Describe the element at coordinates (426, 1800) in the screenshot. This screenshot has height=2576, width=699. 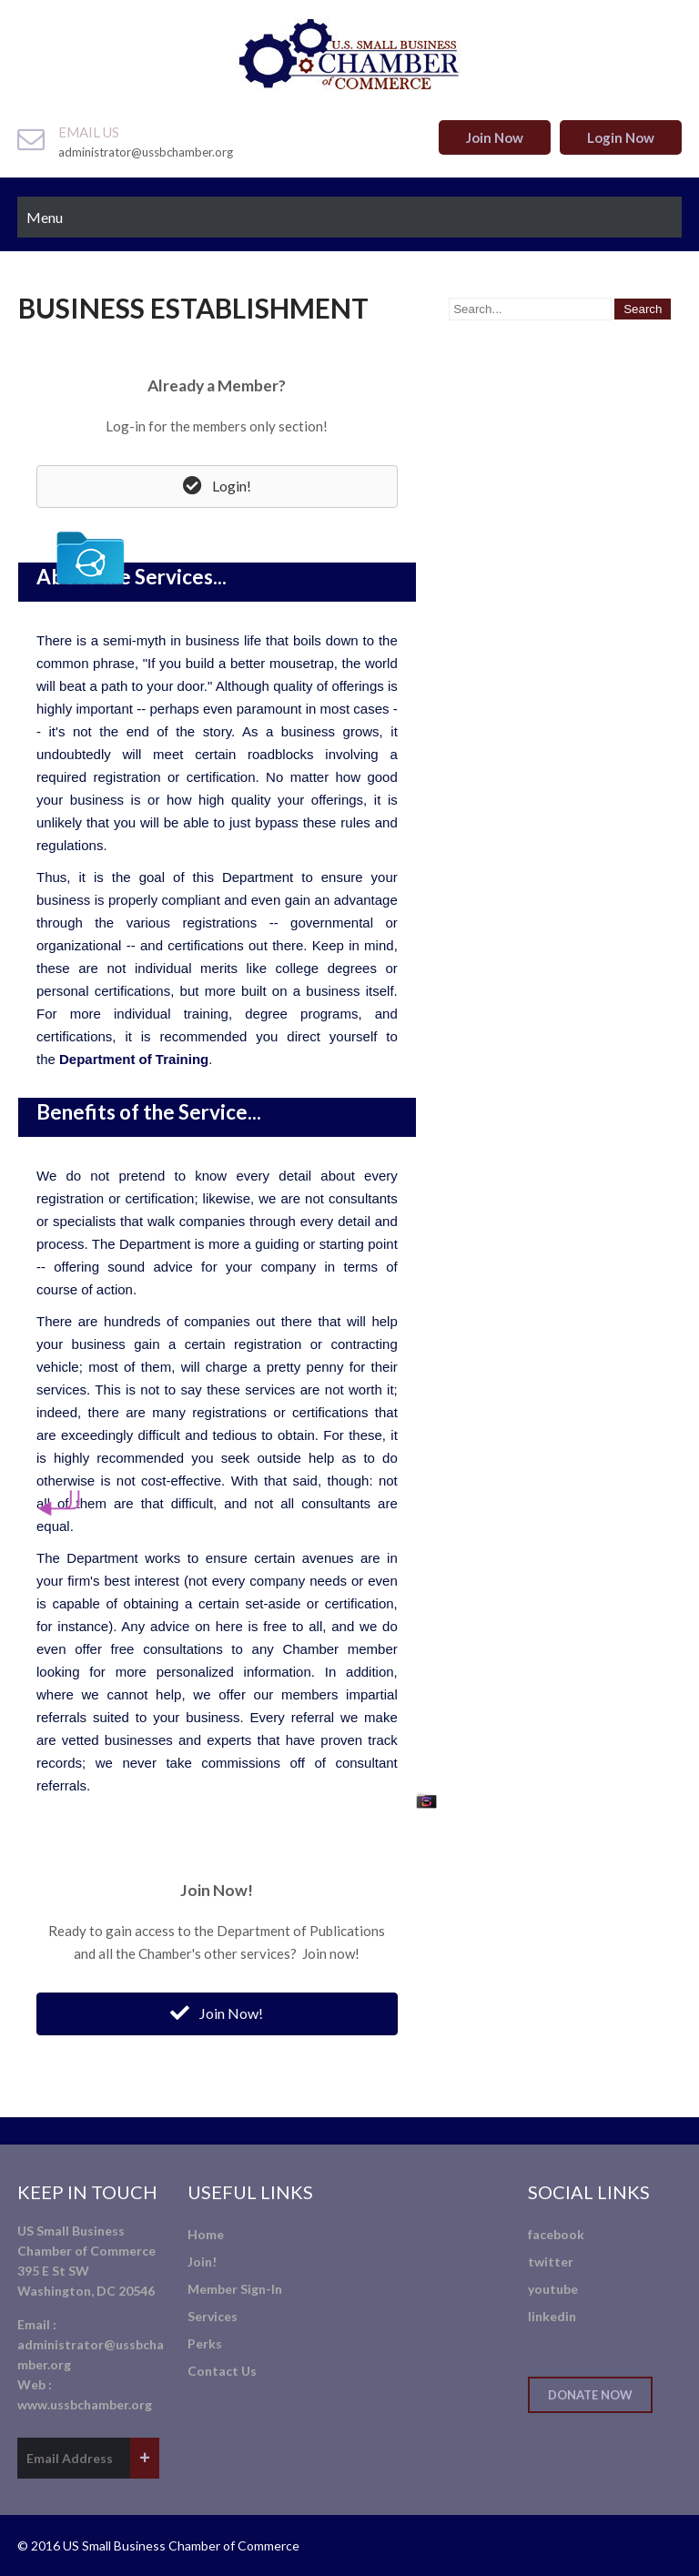
I see `folder containing JetBrains Qodana project files` at that location.